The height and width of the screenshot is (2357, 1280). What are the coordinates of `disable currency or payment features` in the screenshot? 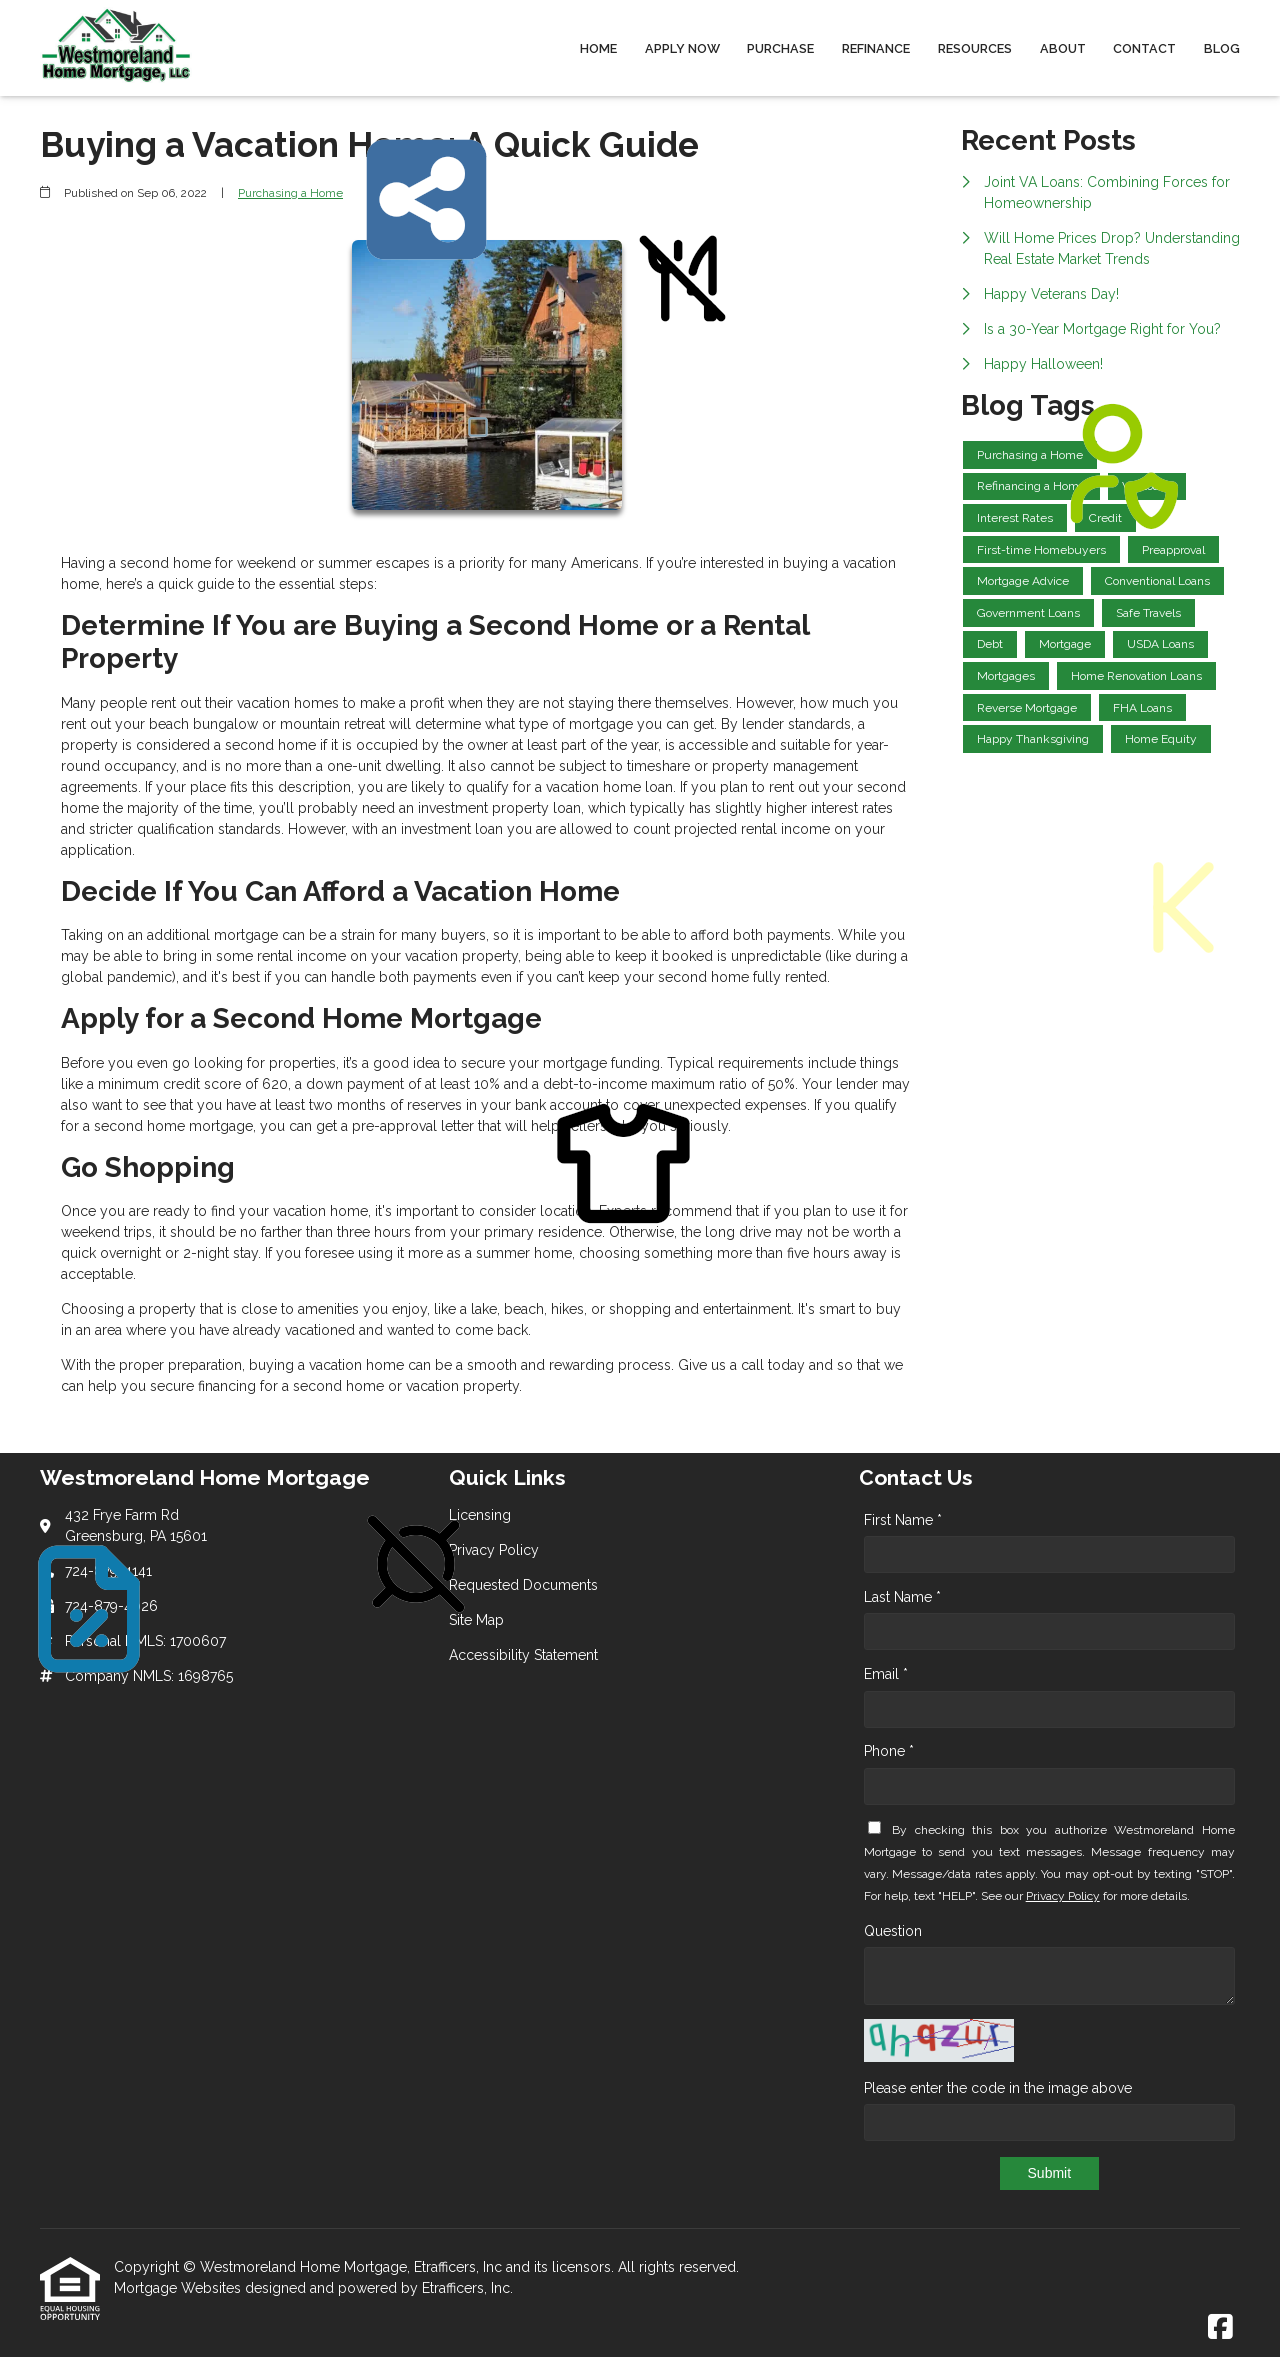 It's located at (416, 1564).